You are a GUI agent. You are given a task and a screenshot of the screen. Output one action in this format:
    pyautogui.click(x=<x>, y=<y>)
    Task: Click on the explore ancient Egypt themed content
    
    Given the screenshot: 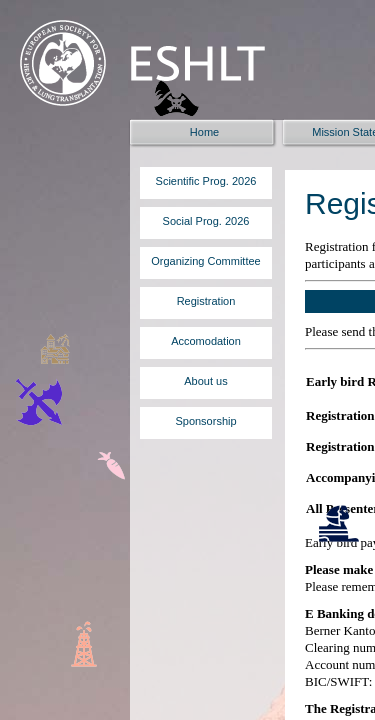 What is the action you would take?
    pyautogui.click(x=339, y=522)
    